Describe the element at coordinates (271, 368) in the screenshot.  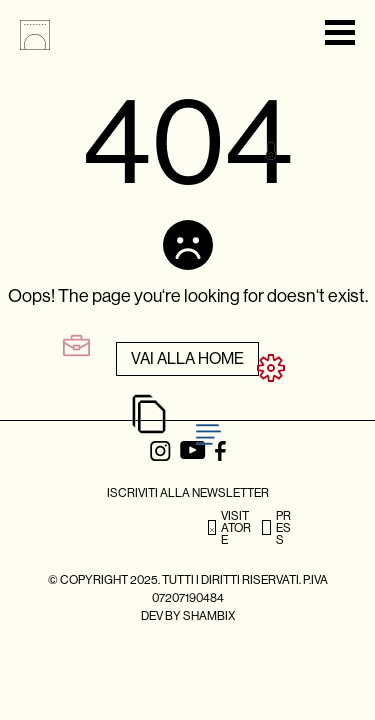
I see `open settings or preferences` at that location.